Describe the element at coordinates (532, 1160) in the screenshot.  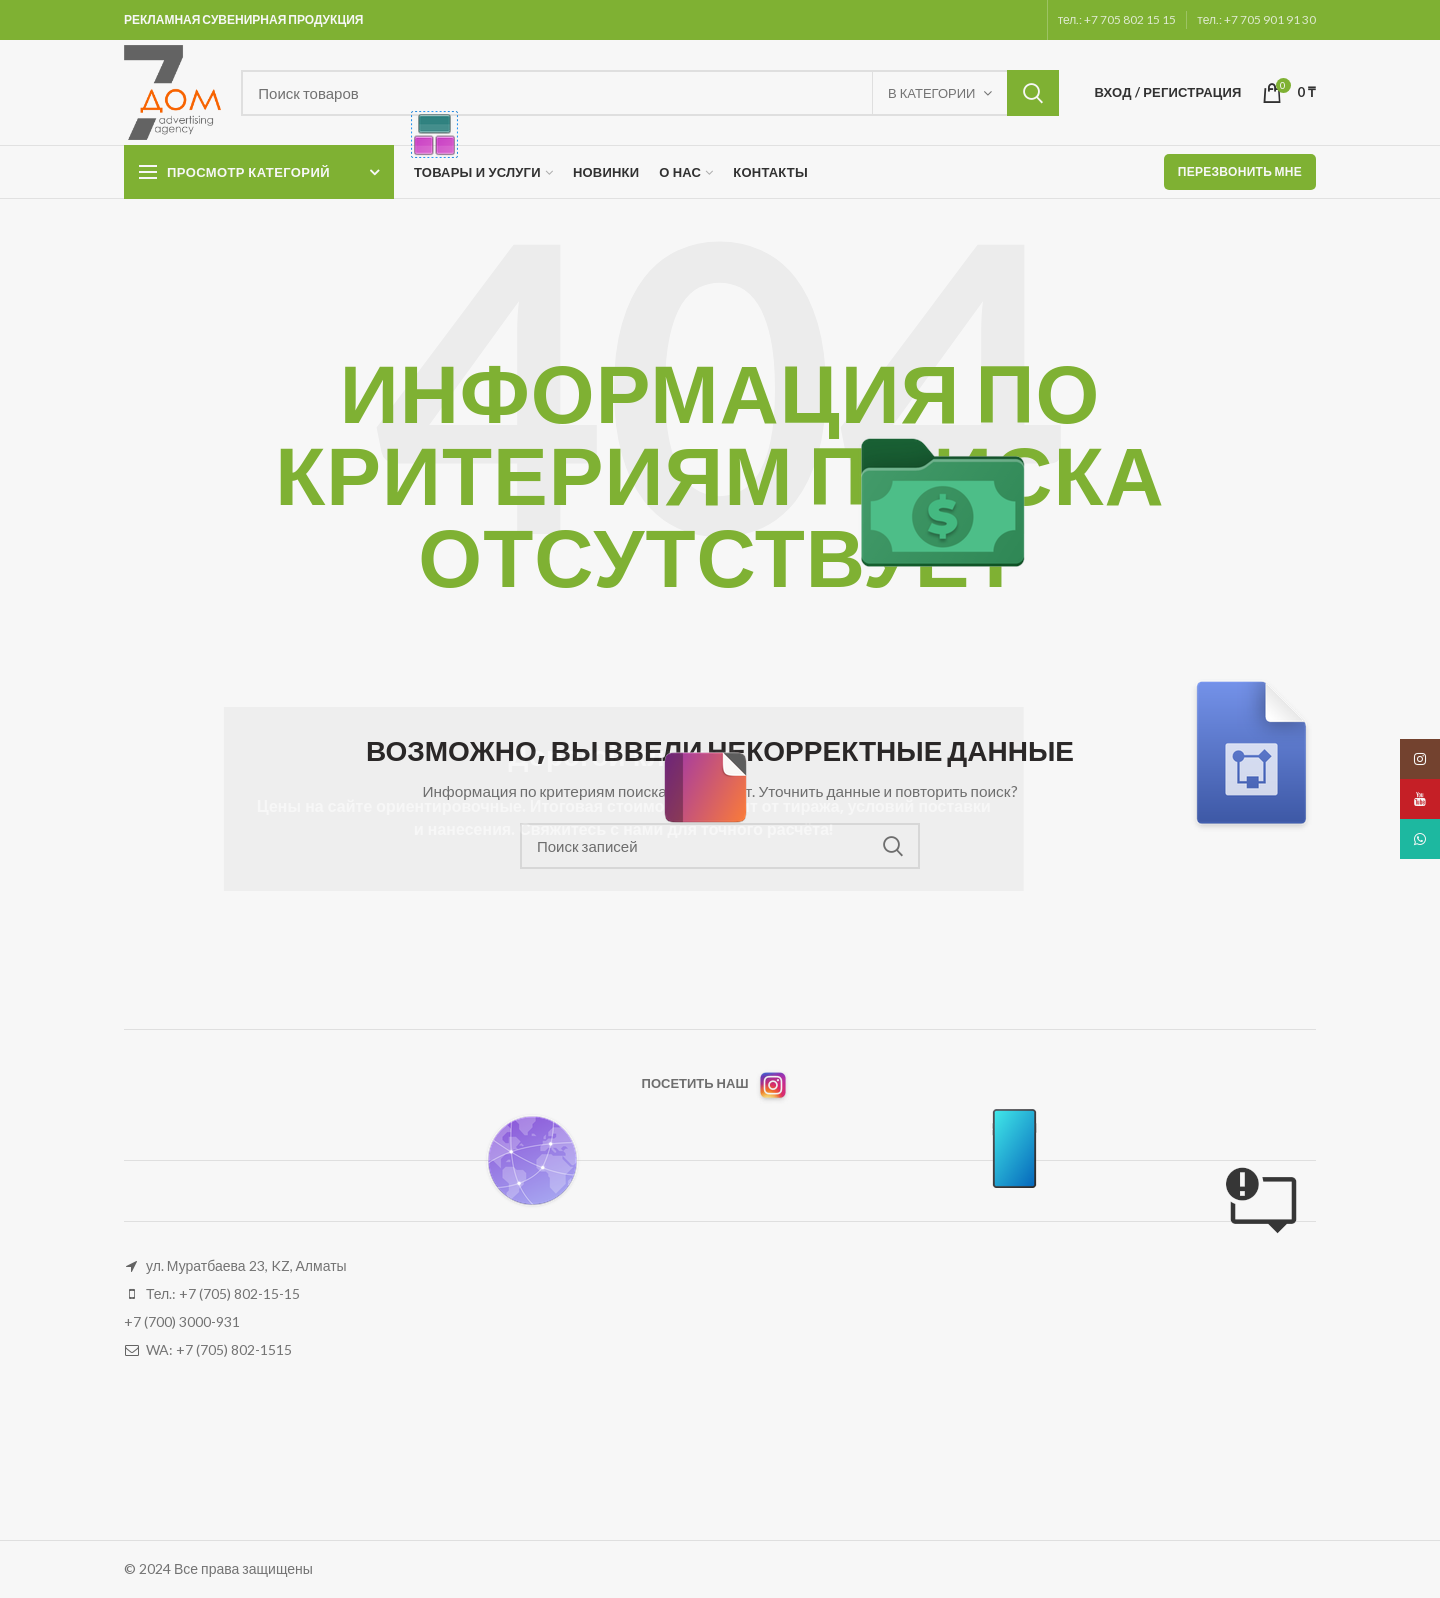
I see `open internet or web browser application` at that location.